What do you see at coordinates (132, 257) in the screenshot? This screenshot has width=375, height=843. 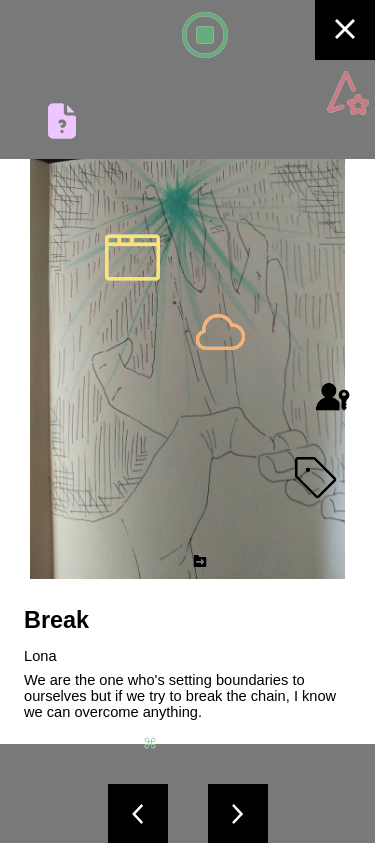 I see `open a new browser window` at bounding box center [132, 257].